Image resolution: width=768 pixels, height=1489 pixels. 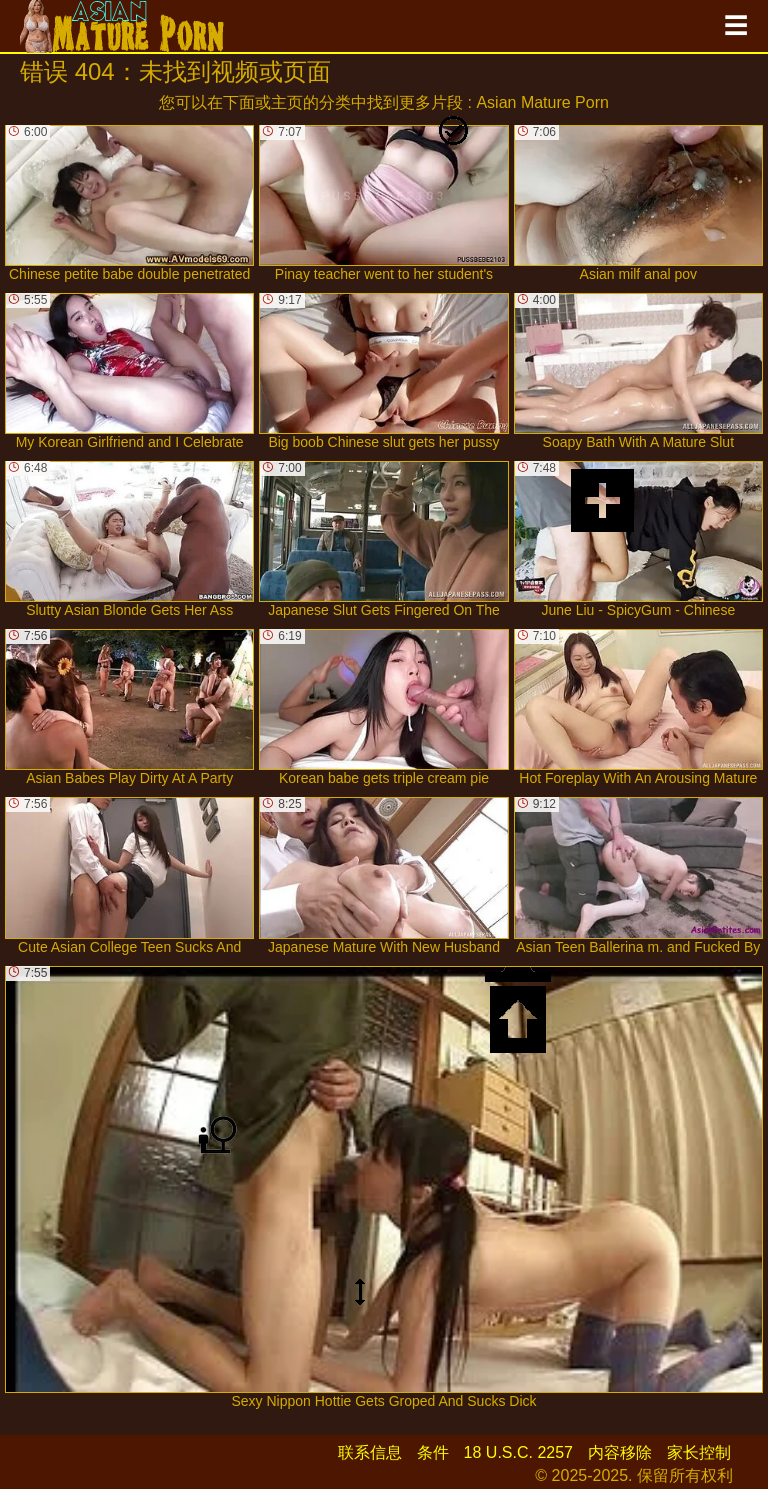 I want to click on adjust height or vertical size, so click(x=360, y=1292).